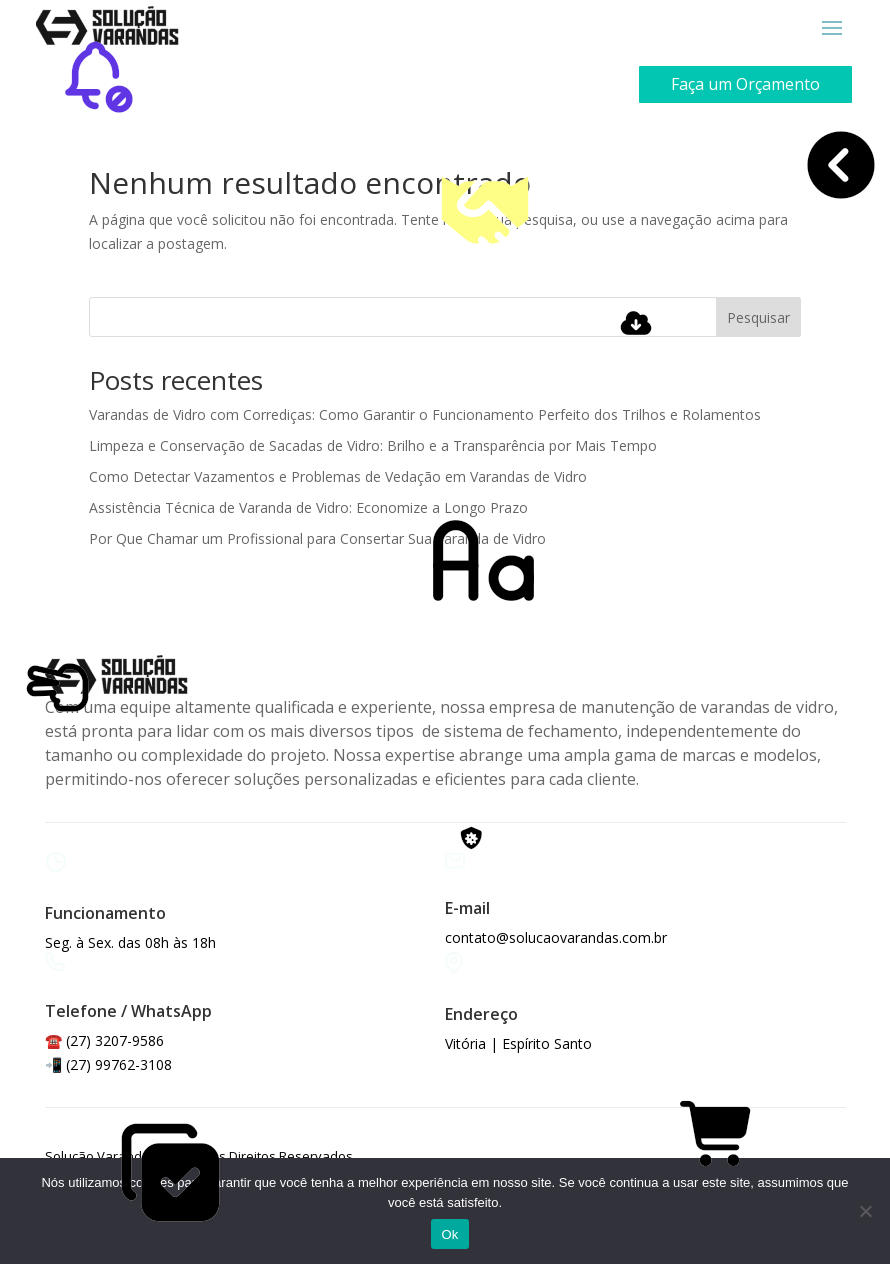 The image size is (890, 1264). Describe the element at coordinates (95, 75) in the screenshot. I see `mute or disable notifications` at that location.